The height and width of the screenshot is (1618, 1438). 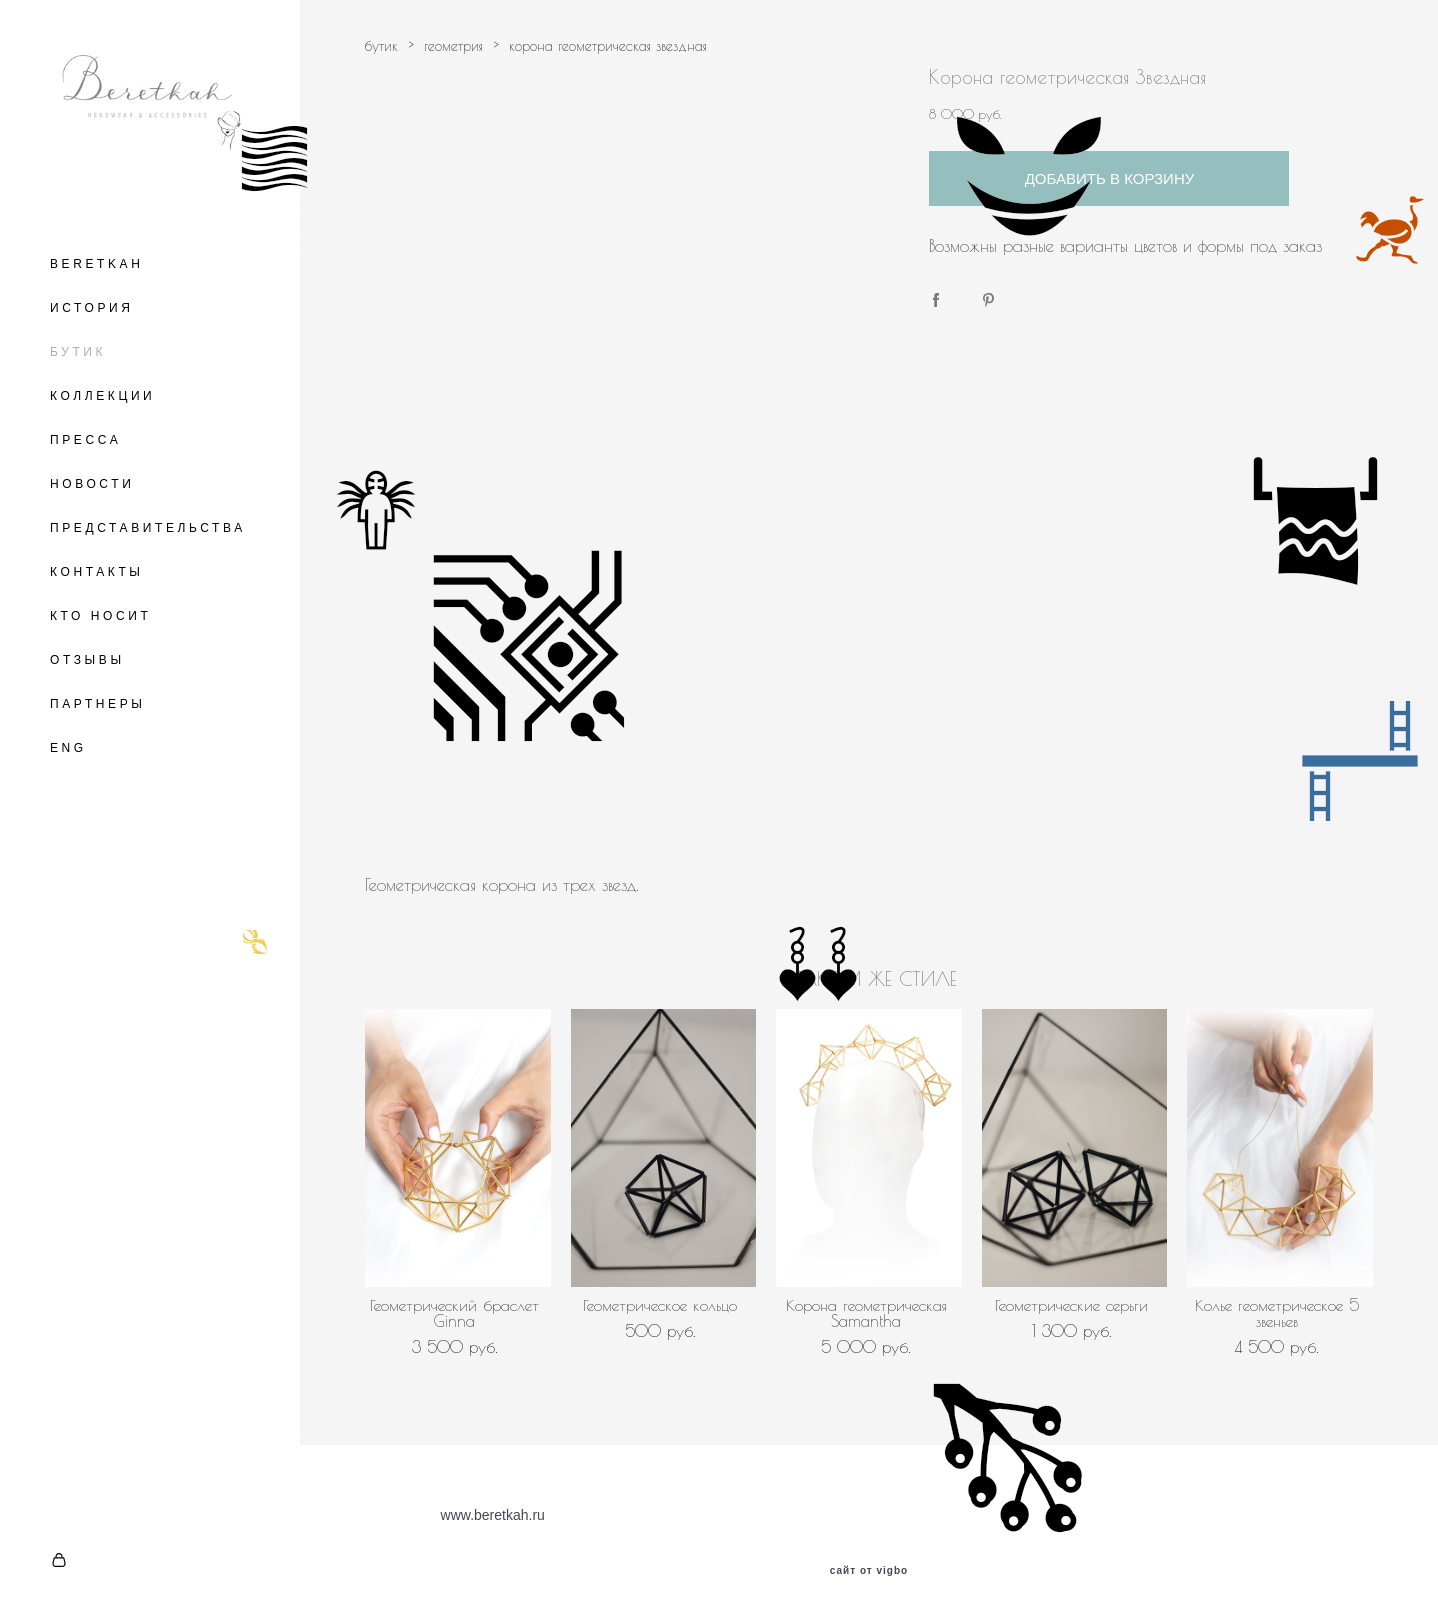 I want to click on blackcurrant berry ingredient in a cooking or crafting game, so click(x=1007, y=1458).